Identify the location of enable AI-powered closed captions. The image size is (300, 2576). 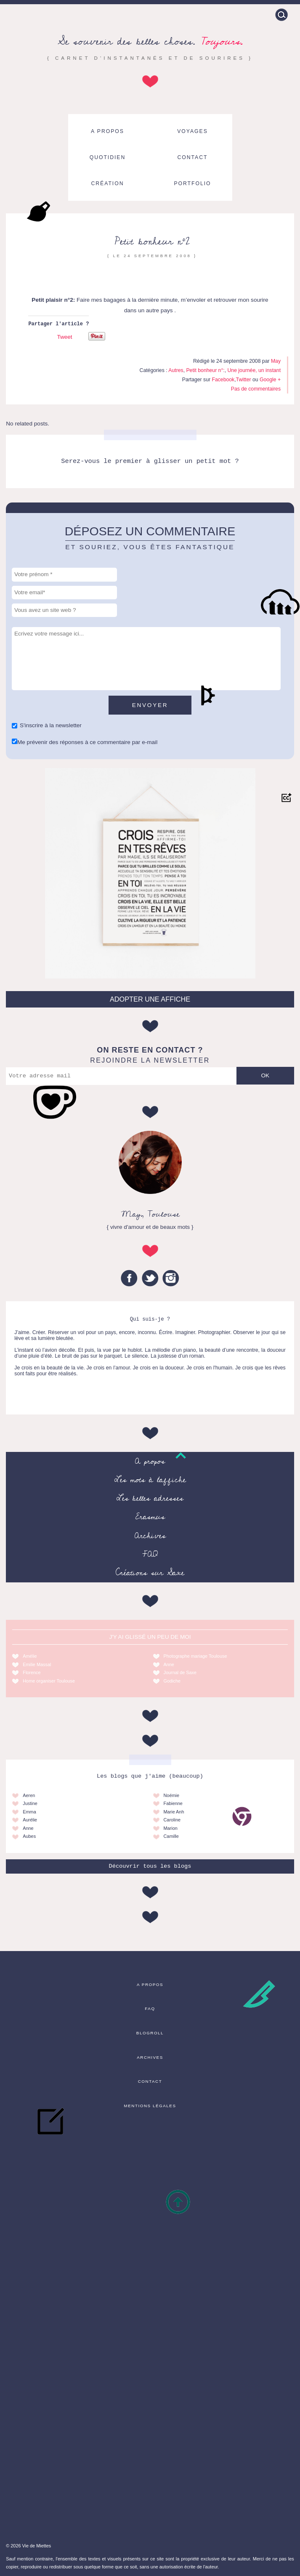
(286, 798).